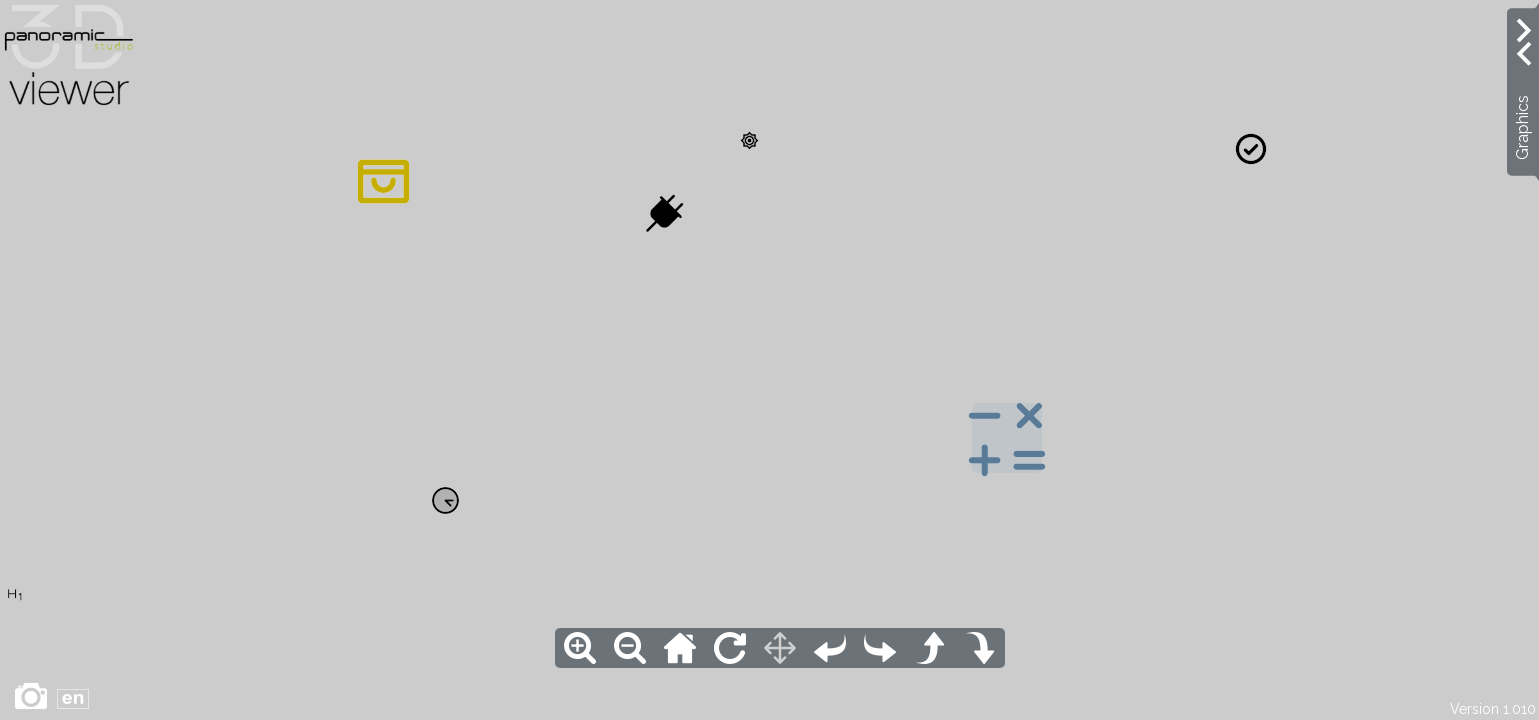 This screenshot has width=1539, height=720. What do you see at coordinates (445, 500) in the screenshot?
I see `indicates afternoon time or schedule` at bounding box center [445, 500].